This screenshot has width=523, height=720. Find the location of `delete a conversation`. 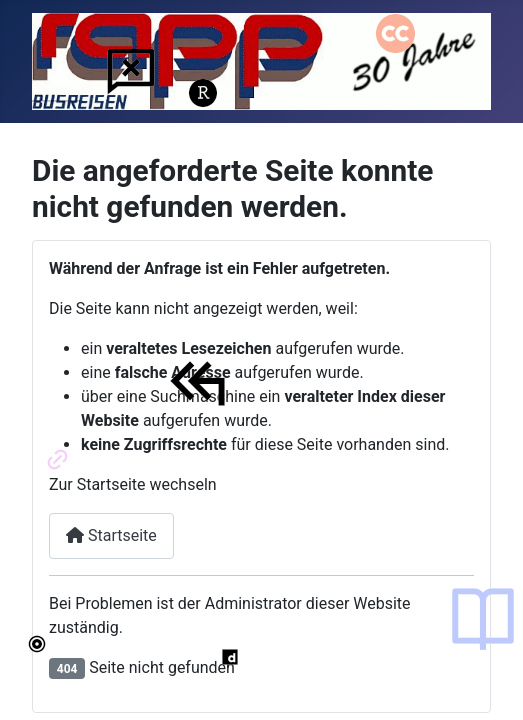

delete a conversation is located at coordinates (131, 70).